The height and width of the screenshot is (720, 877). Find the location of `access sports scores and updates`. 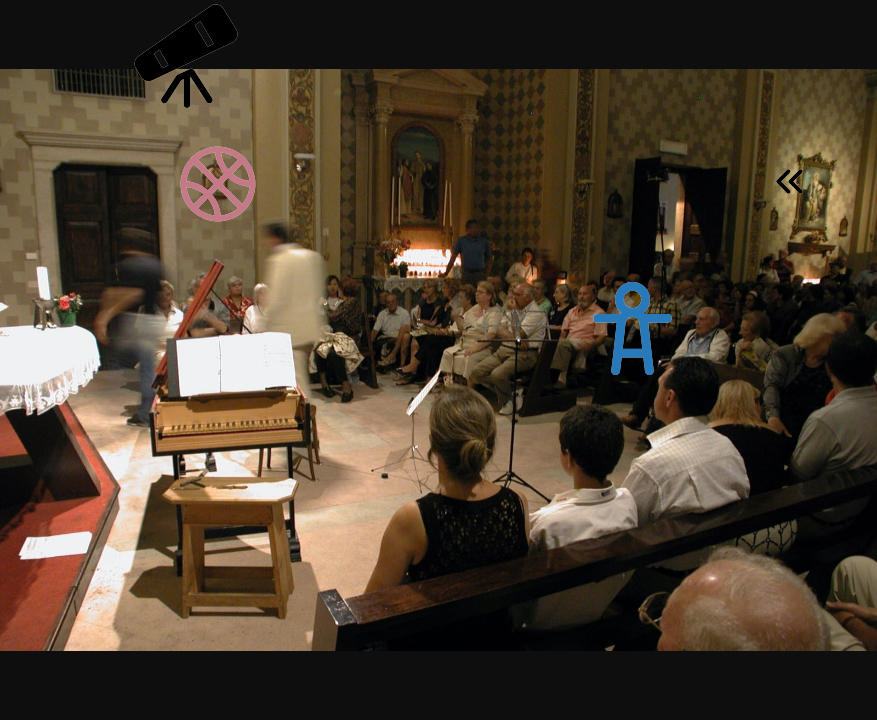

access sports scores and updates is located at coordinates (218, 184).